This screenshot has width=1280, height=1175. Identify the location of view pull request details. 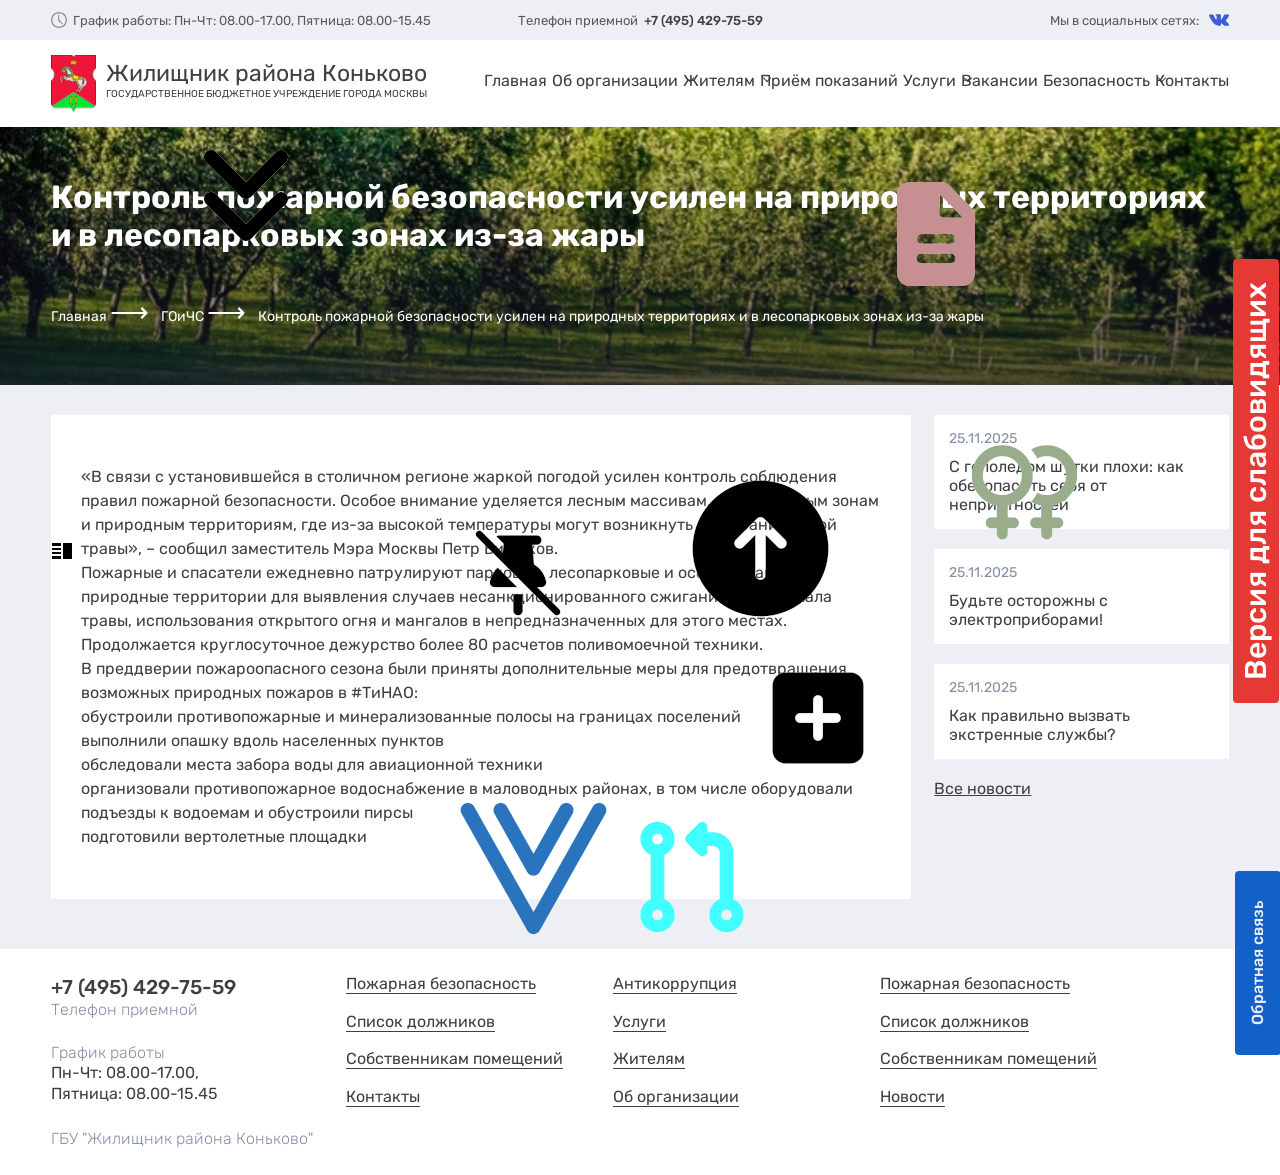
(692, 877).